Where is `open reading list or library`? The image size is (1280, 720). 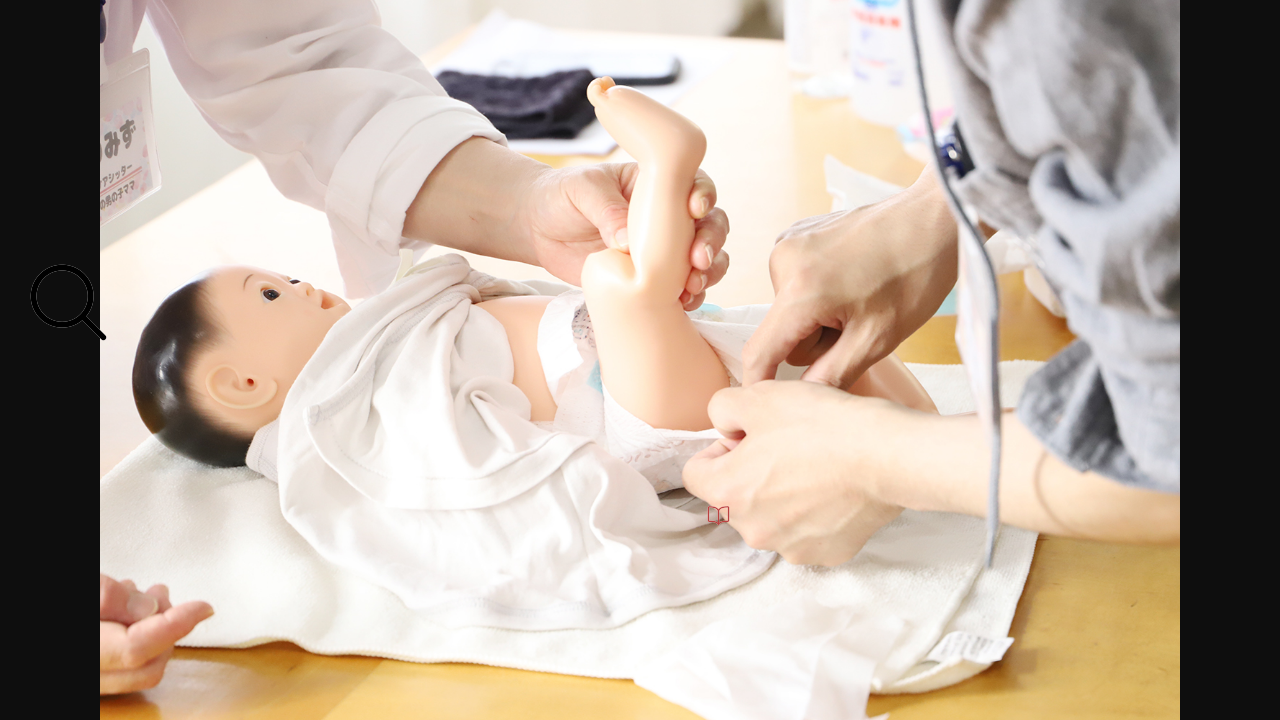
open reading list or library is located at coordinates (718, 515).